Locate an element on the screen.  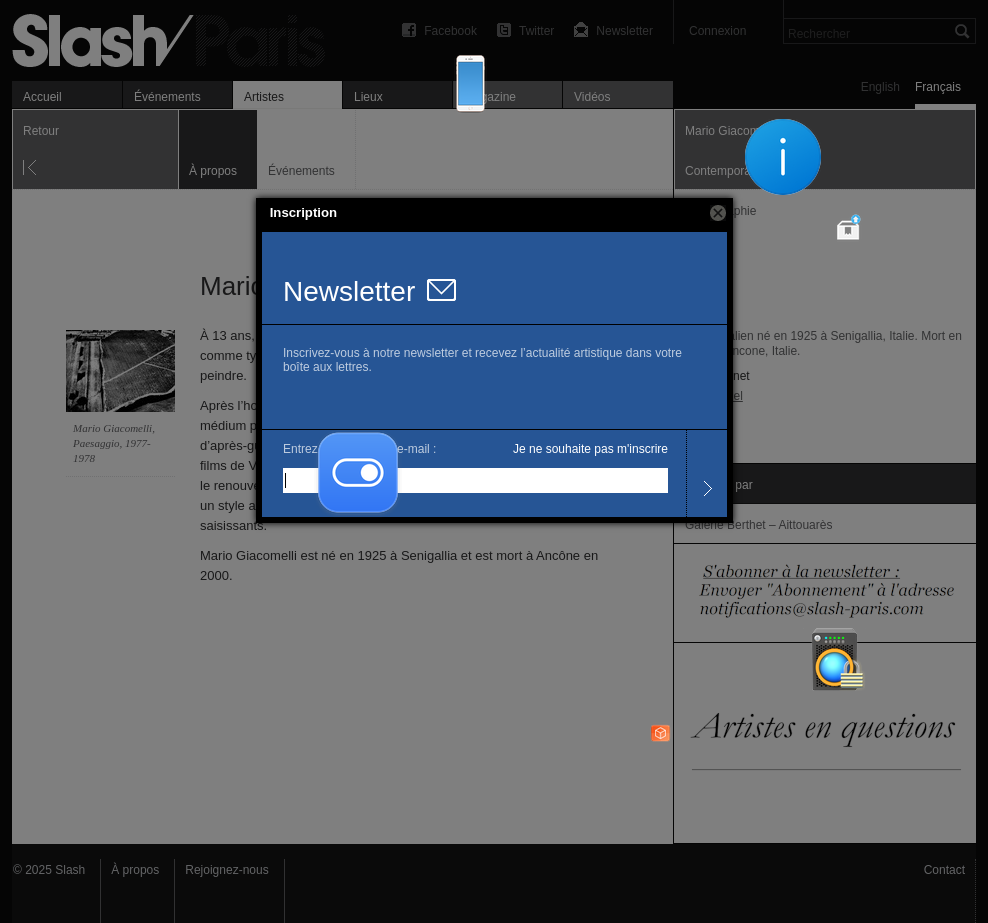
indicates a locked non-RAID drive or volume is located at coordinates (834, 659).